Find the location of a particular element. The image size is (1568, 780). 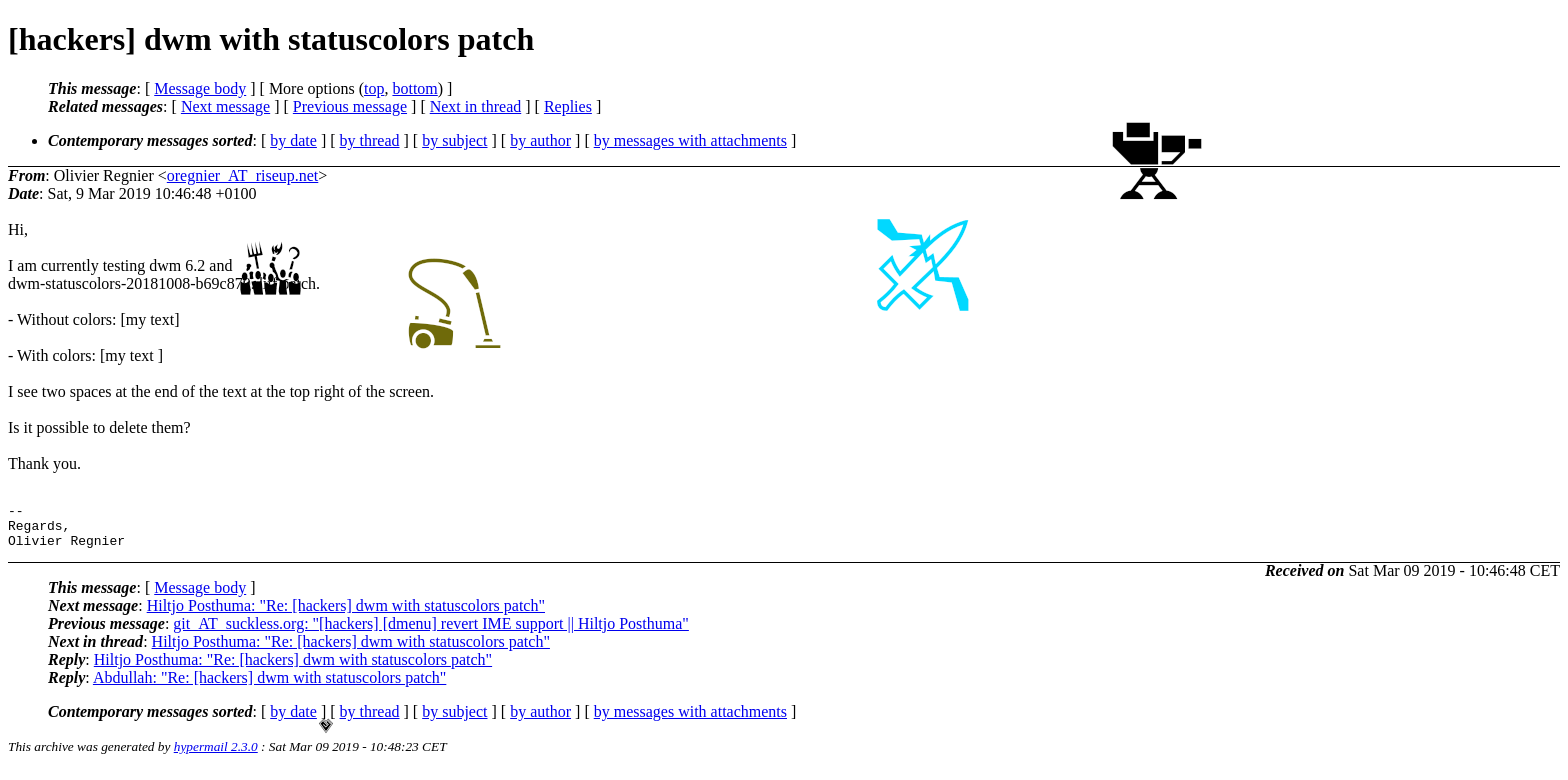

deploy automated defense turret is located at coordinates (1157, 158).